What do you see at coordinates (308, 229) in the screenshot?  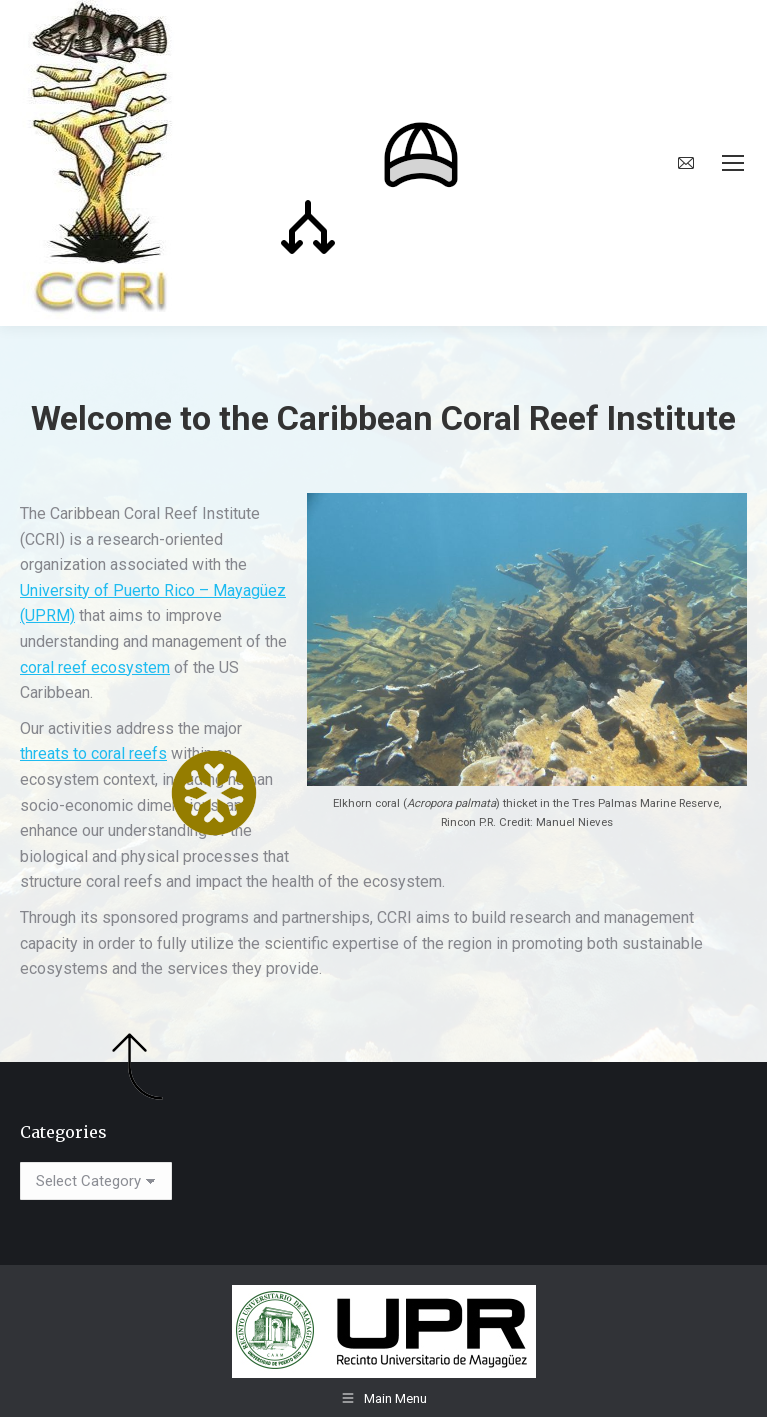 I see `split content into multiple paths` at bounding box center [308, 229].